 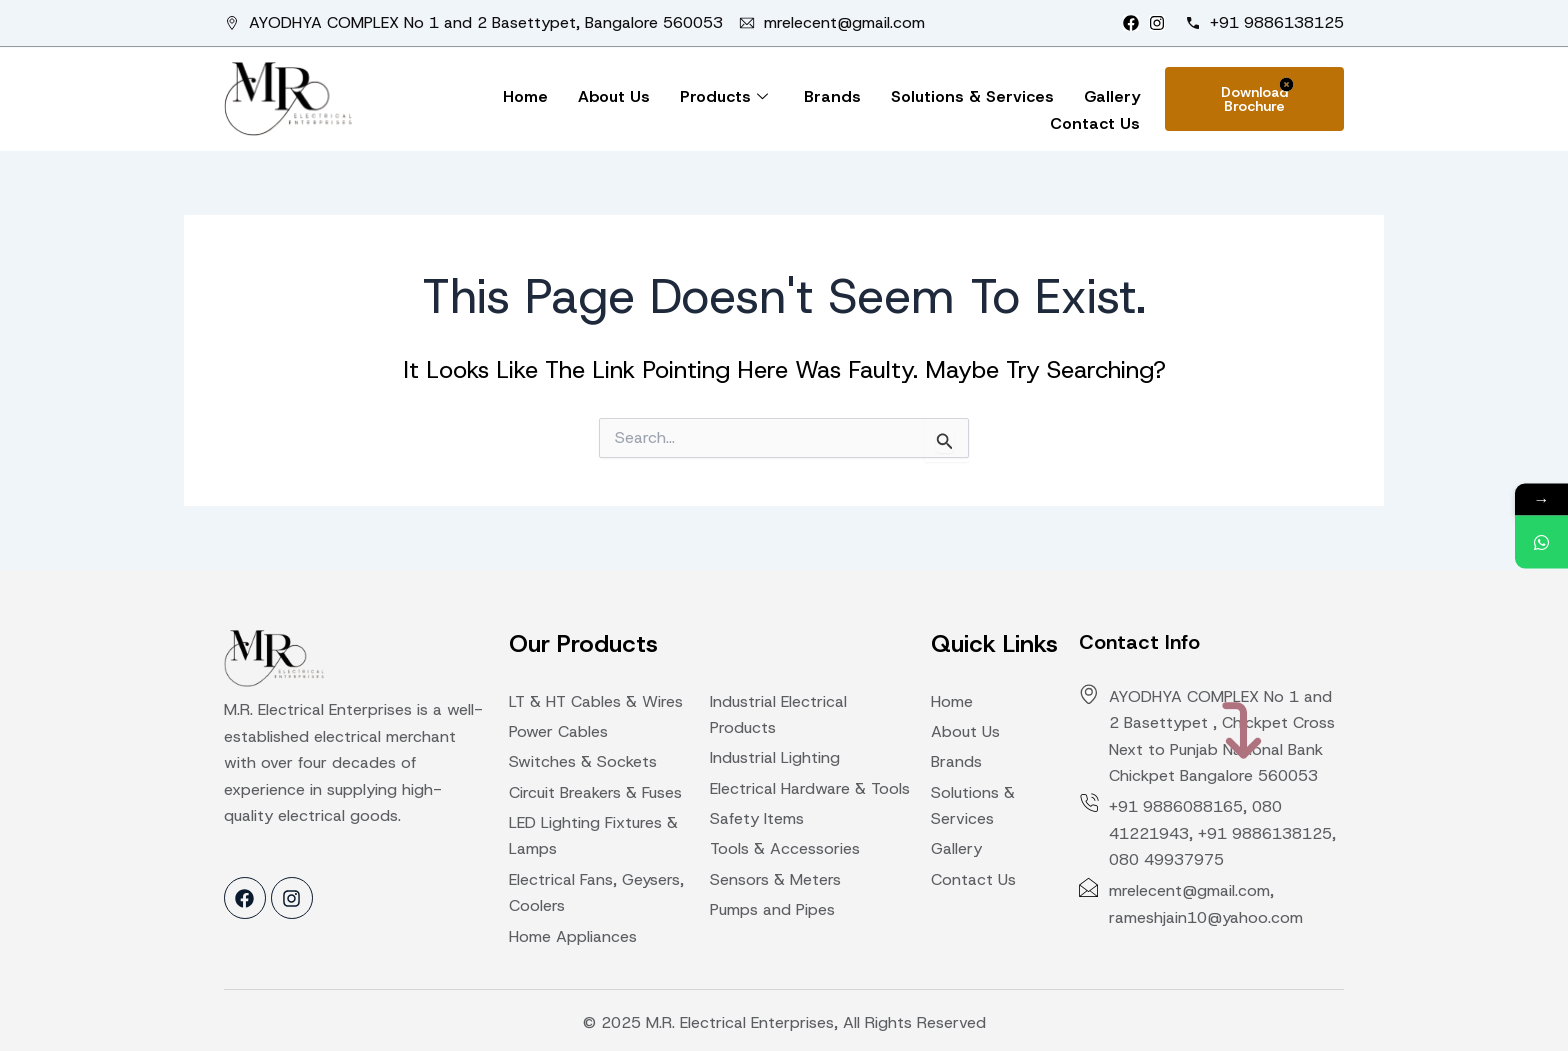 What do you see at coordinates (1243, 730) in the screenshot?
I see `move item down in a list` at bounding box center [1243, 730].